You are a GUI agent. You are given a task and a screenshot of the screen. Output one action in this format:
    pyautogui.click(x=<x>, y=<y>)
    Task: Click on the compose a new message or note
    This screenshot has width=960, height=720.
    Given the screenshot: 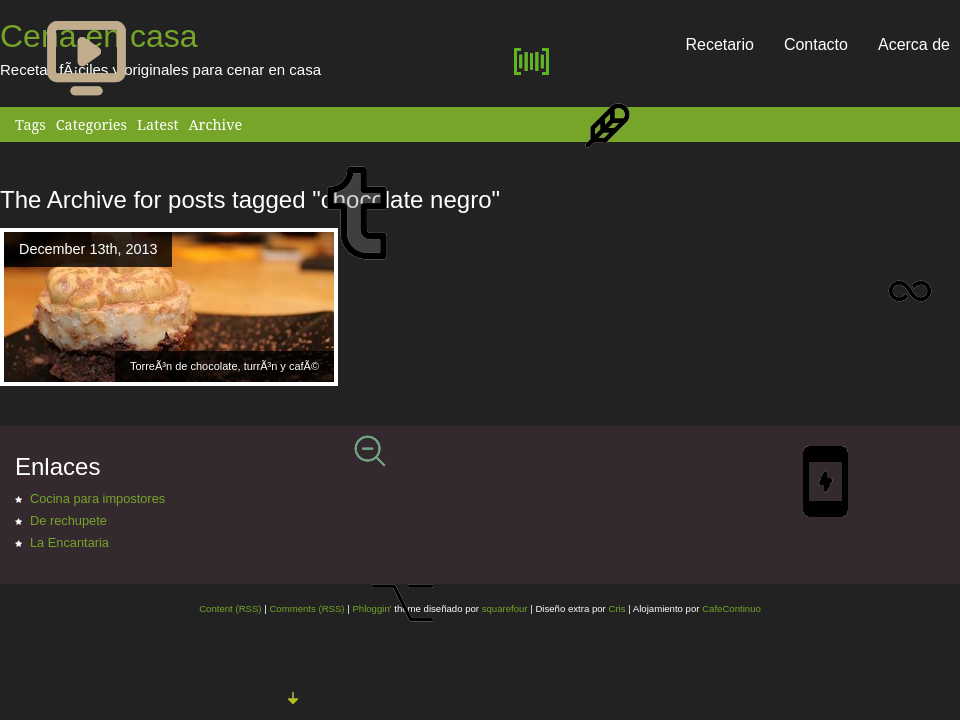 What is the action you would take?
    pyautogui.click(x=607, y=125)
    